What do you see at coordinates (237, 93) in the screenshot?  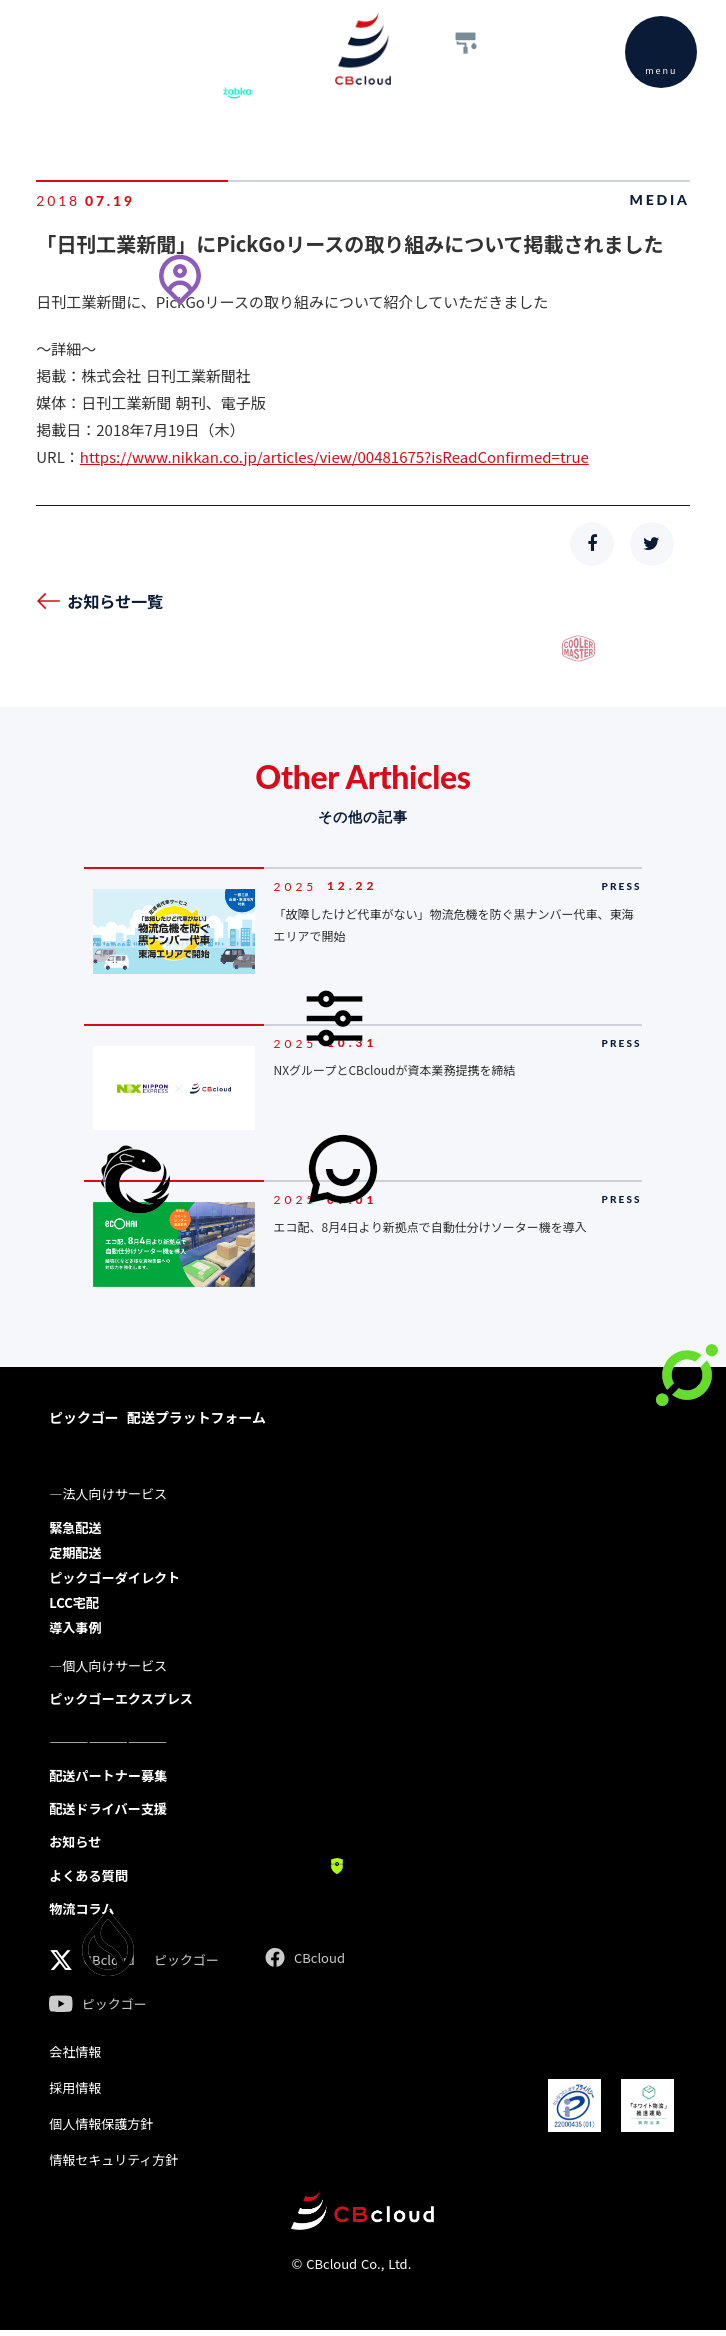 I see `open the Żabka convenience store app` at bounding box center [237, 93].